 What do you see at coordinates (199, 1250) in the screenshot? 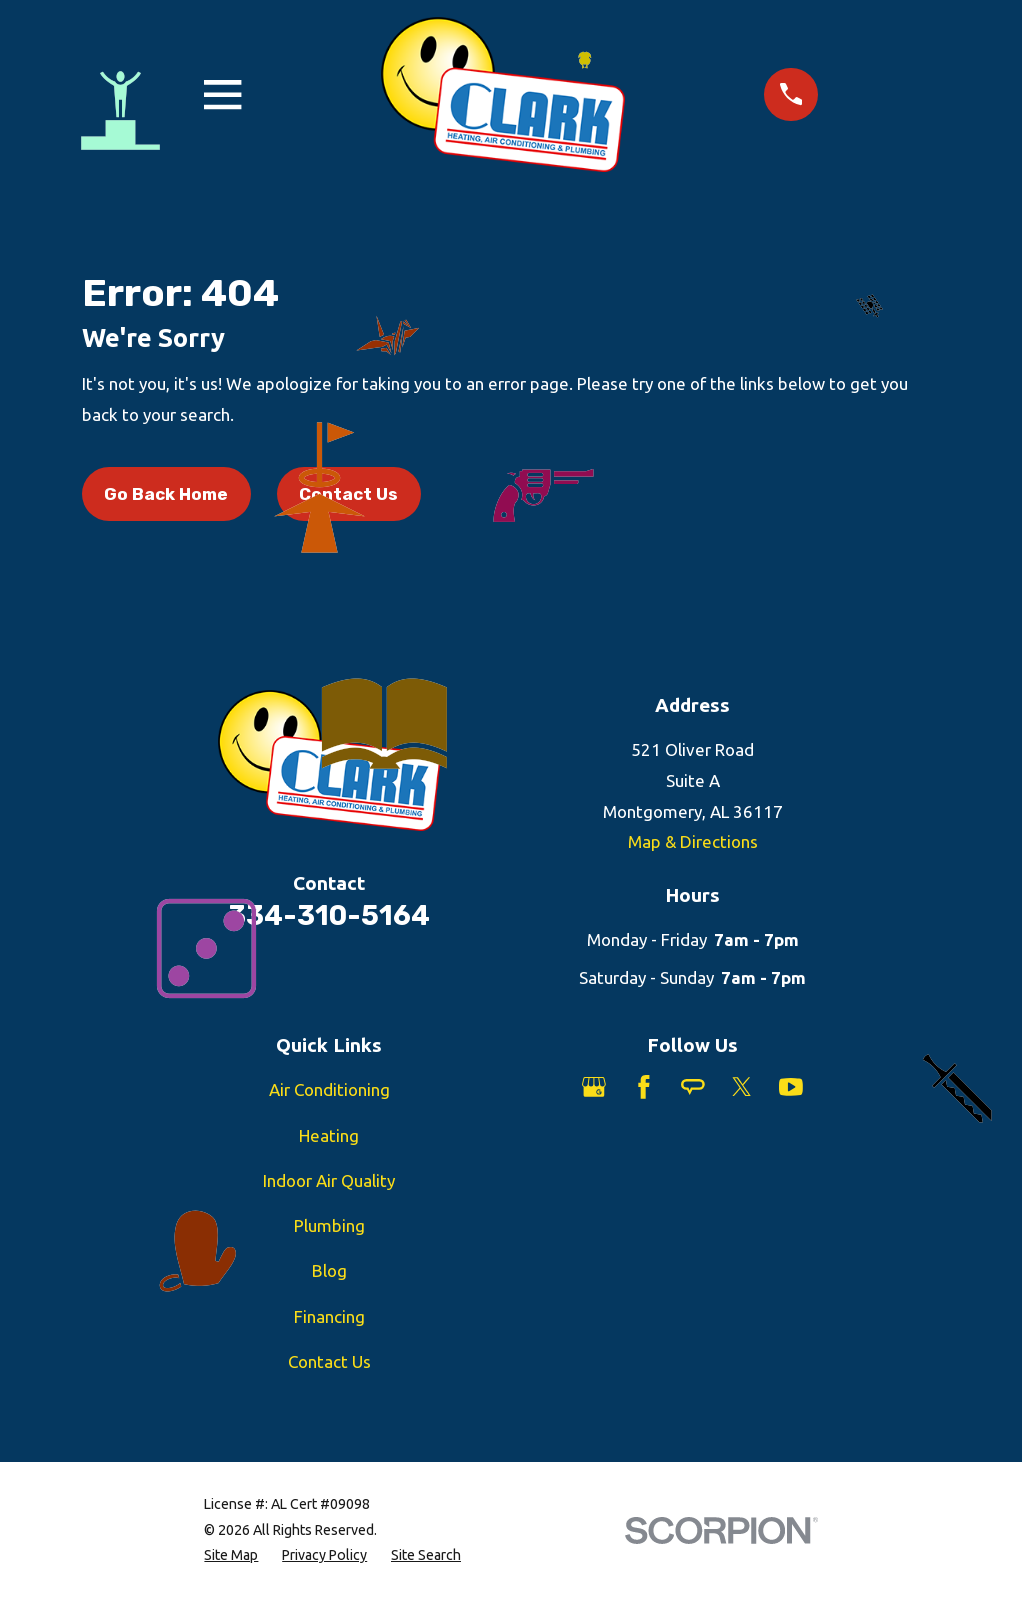
I see `access cooking or recipe features` at bounding box center [199, 1250].